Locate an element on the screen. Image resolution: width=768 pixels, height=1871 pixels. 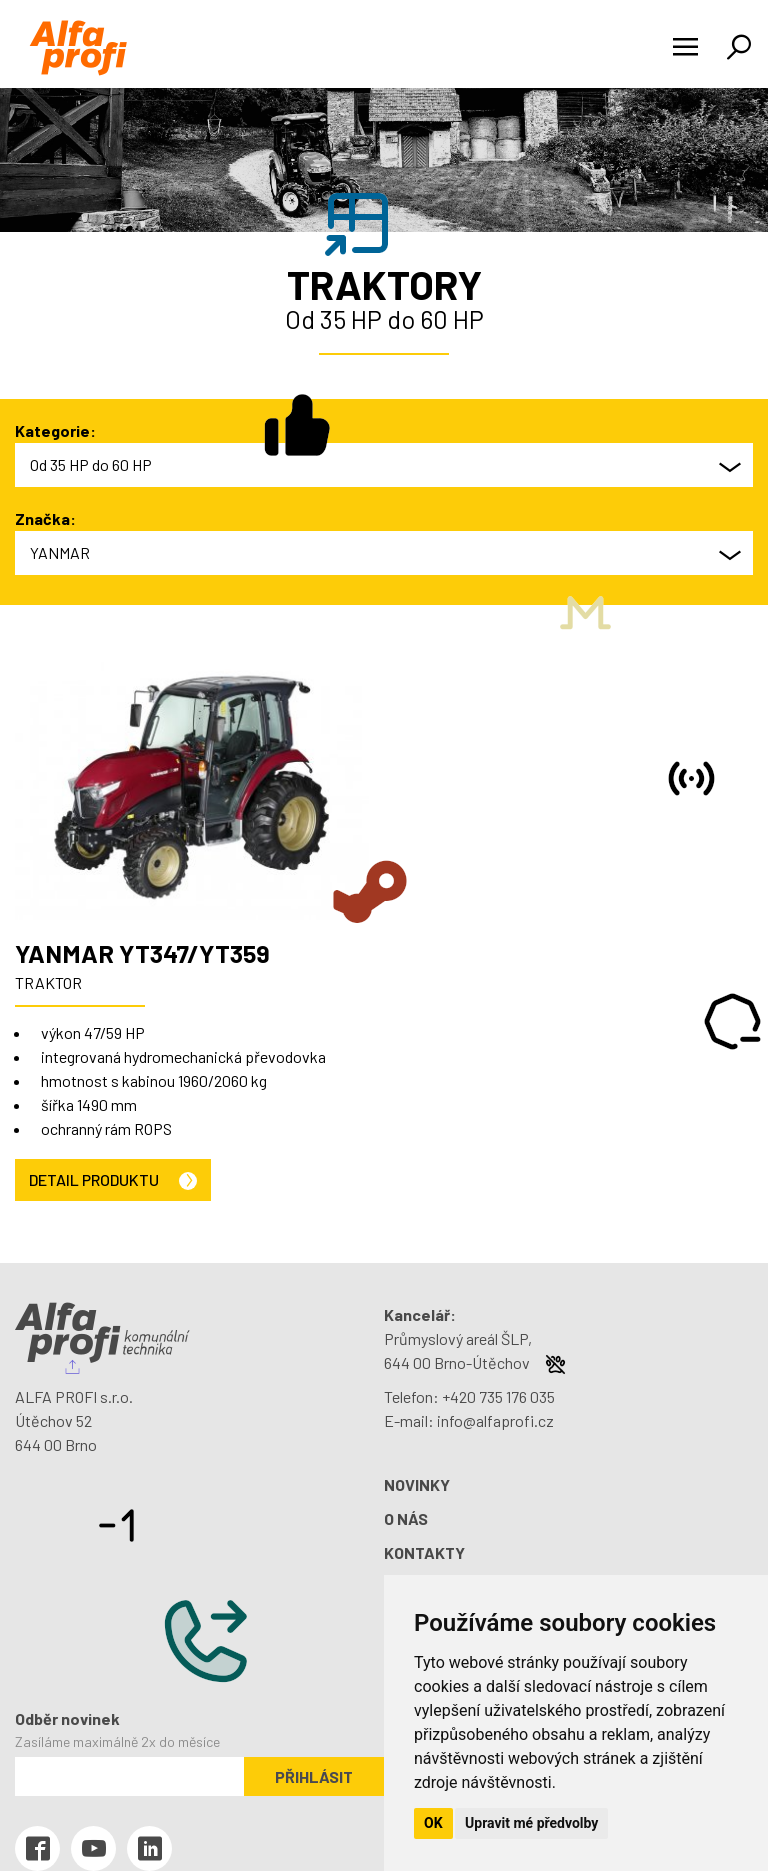
remove or delete an item with a warning is located at coordinates (732, 1021).